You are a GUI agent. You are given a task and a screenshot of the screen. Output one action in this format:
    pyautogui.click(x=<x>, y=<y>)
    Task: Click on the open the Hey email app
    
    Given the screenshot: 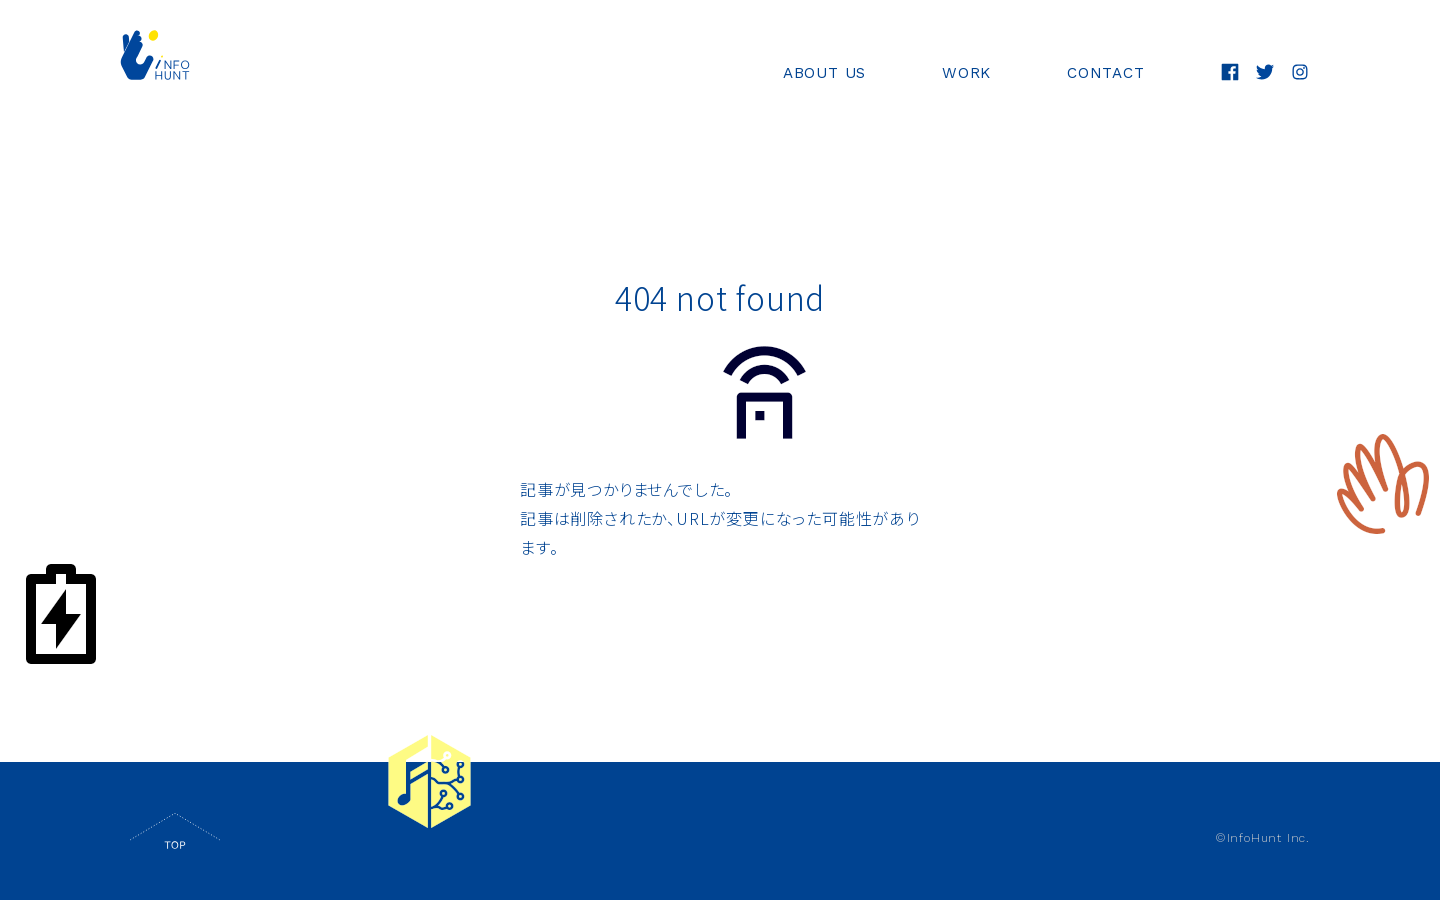 What is the action you would take?
    pyautogui.click(x=1383, y=484)
    